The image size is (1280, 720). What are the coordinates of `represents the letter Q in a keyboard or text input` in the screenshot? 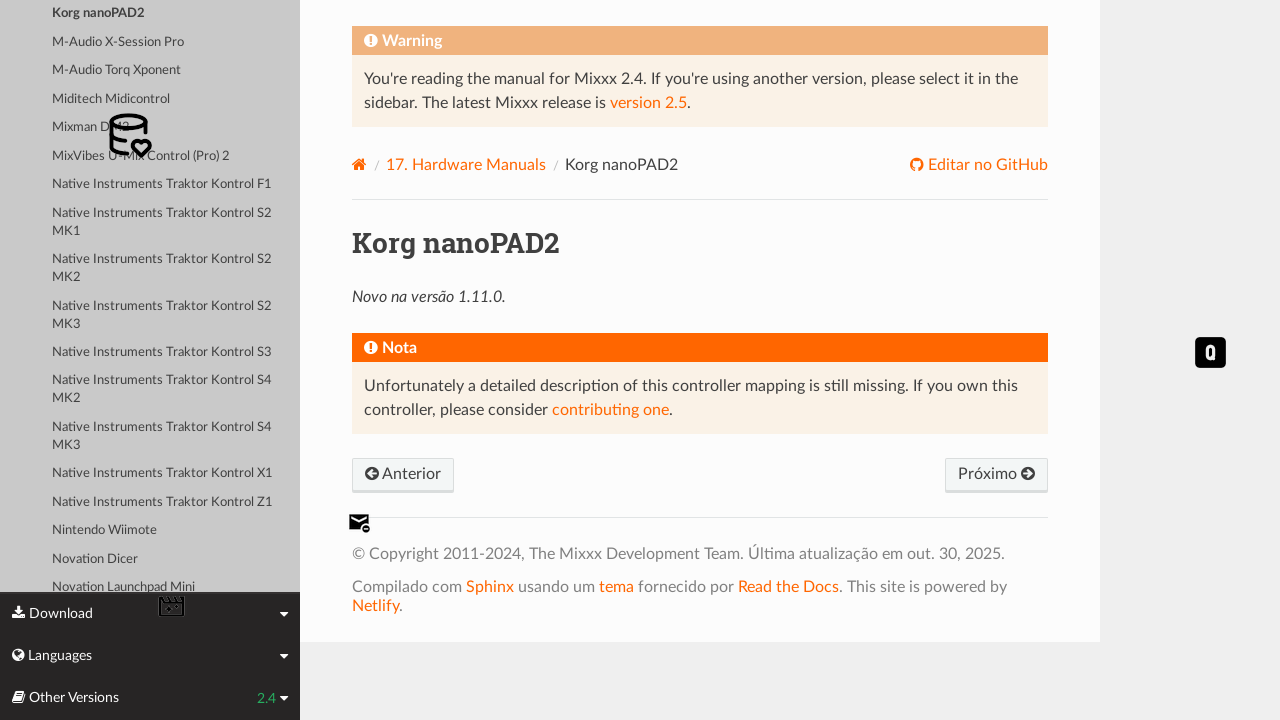 It's located at (1210, 352).